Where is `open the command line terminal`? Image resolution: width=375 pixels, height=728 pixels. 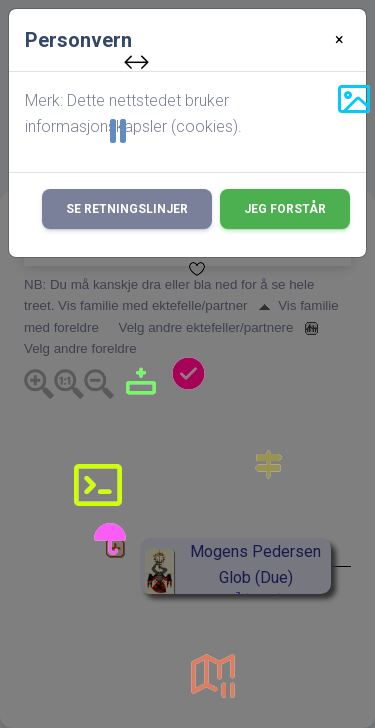
open the command line terminal is located at coordinates (98, 485).